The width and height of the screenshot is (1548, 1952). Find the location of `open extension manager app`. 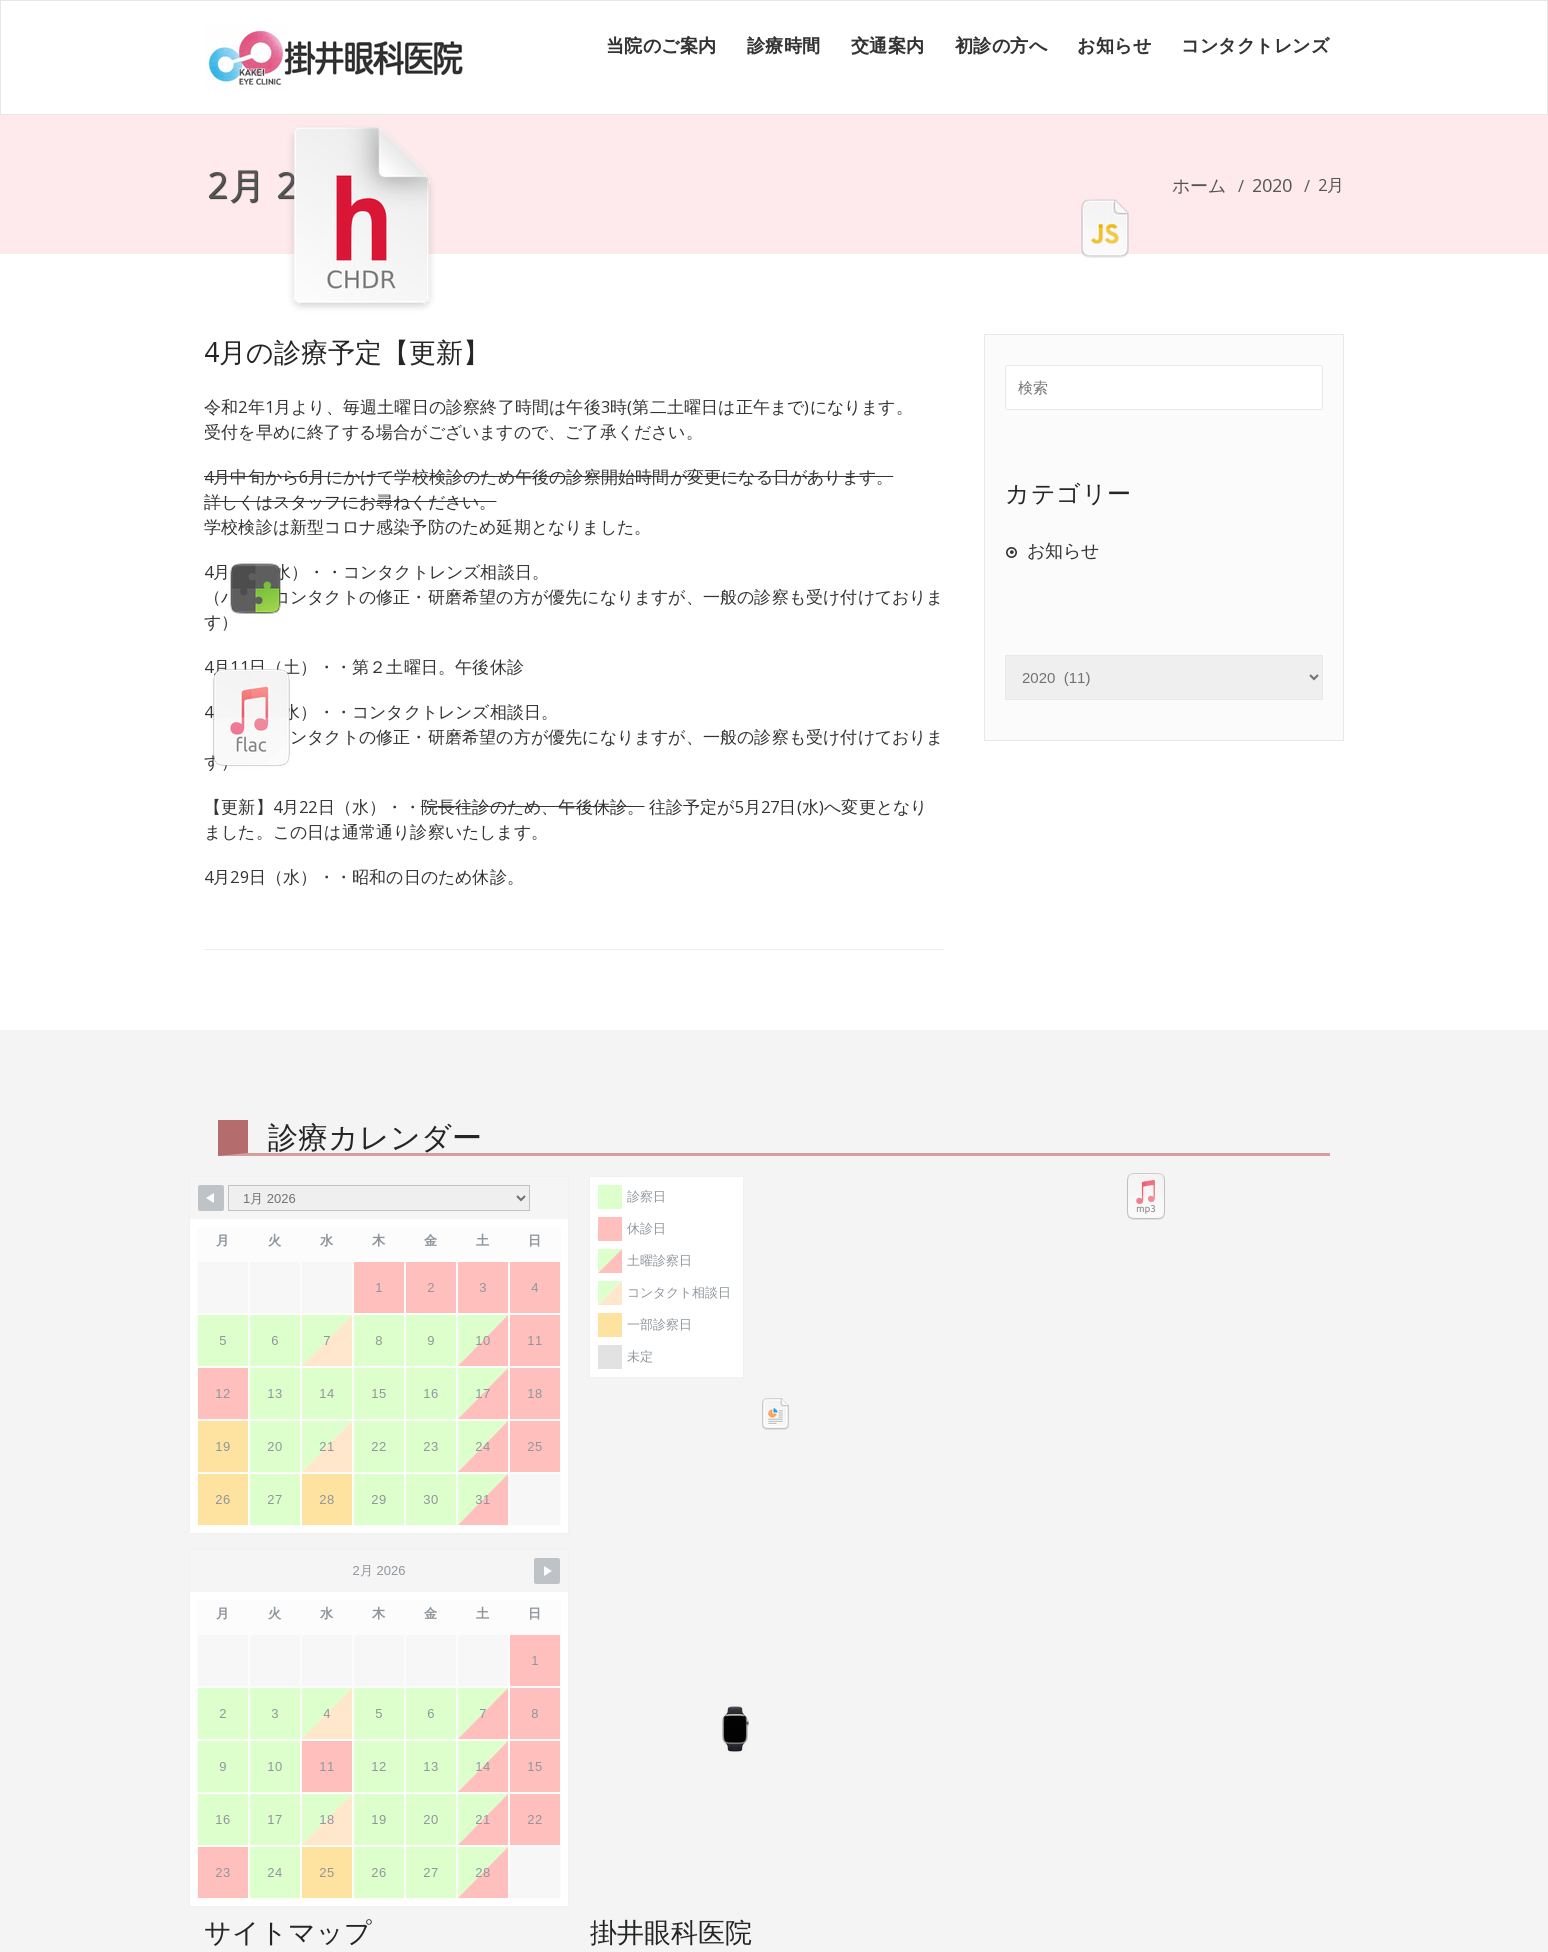

open extension manager app is located at coordinates (255, 588).